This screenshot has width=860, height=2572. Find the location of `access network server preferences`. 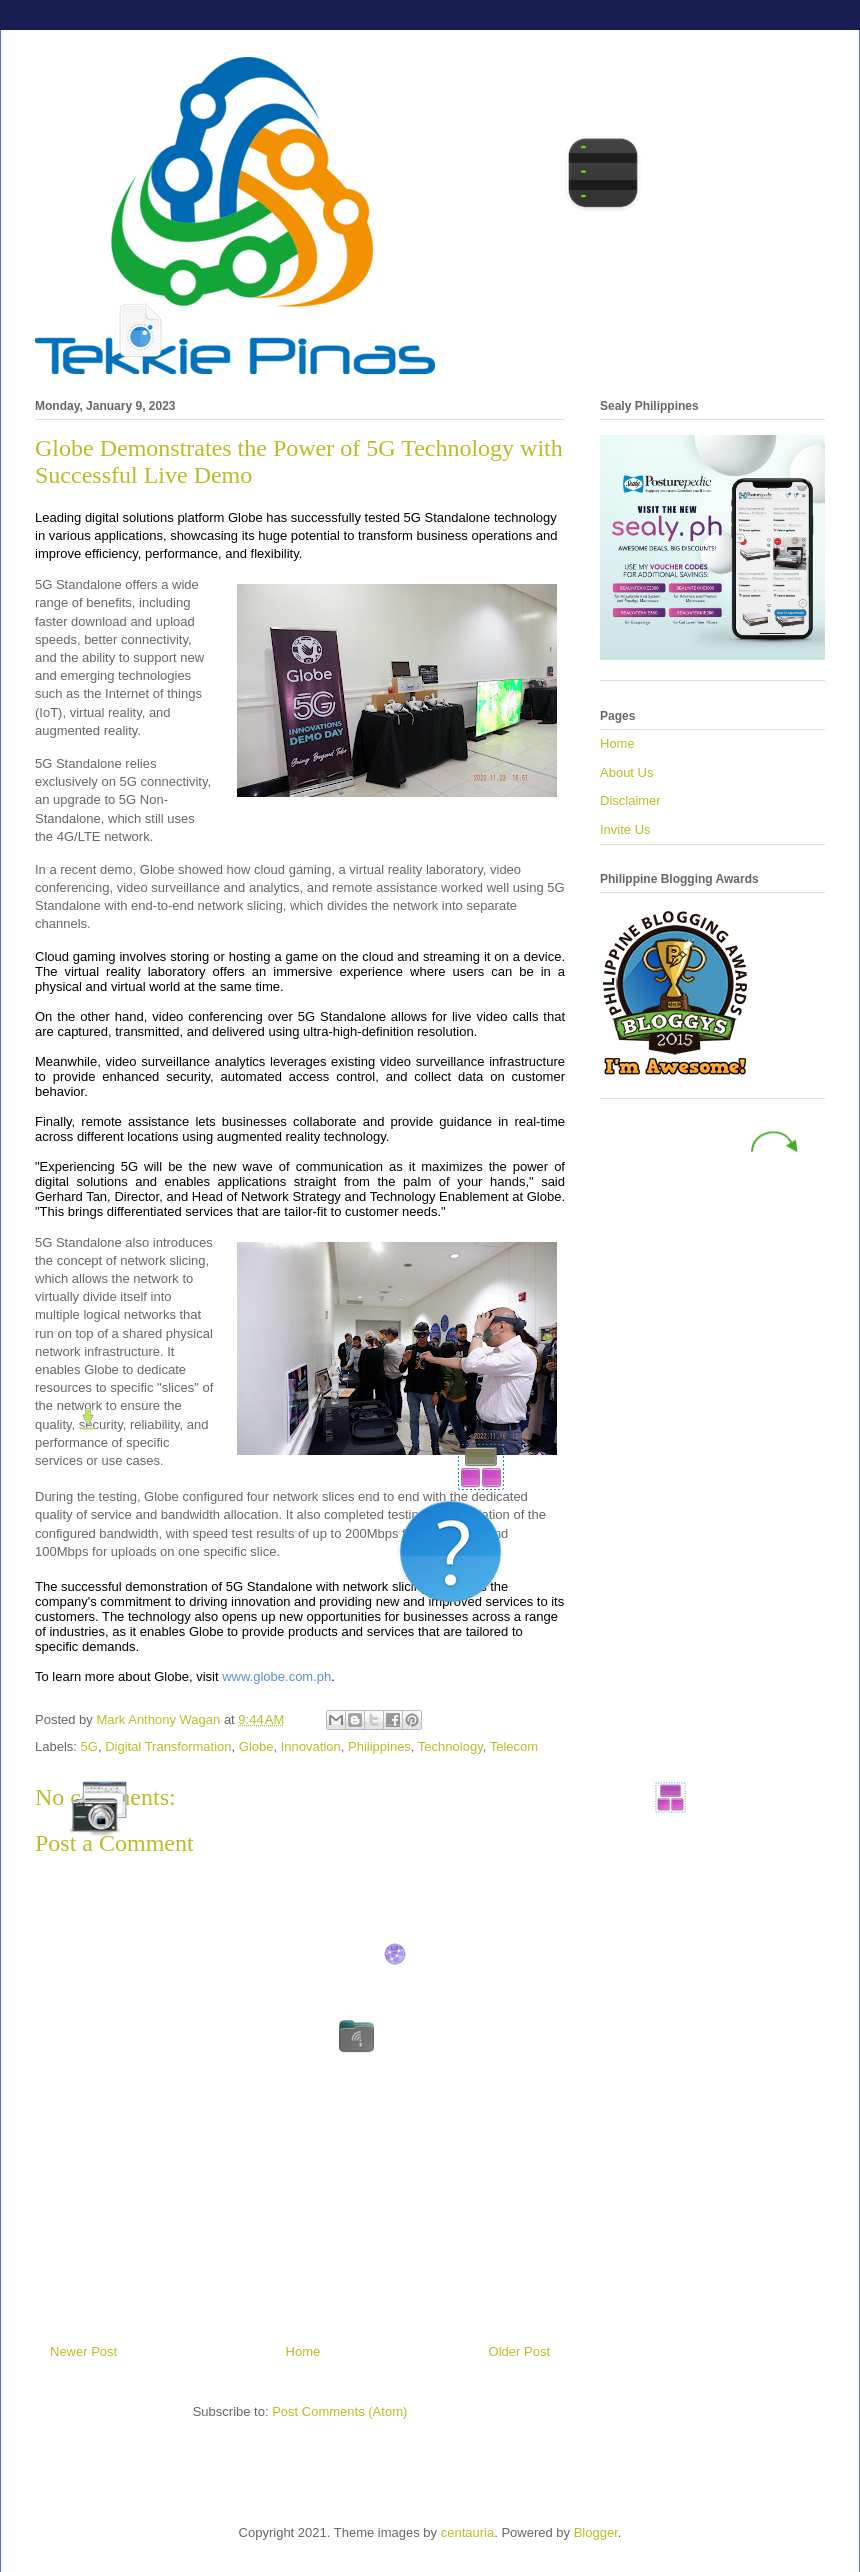

access network server preferences is located at coordinates (603, 174).